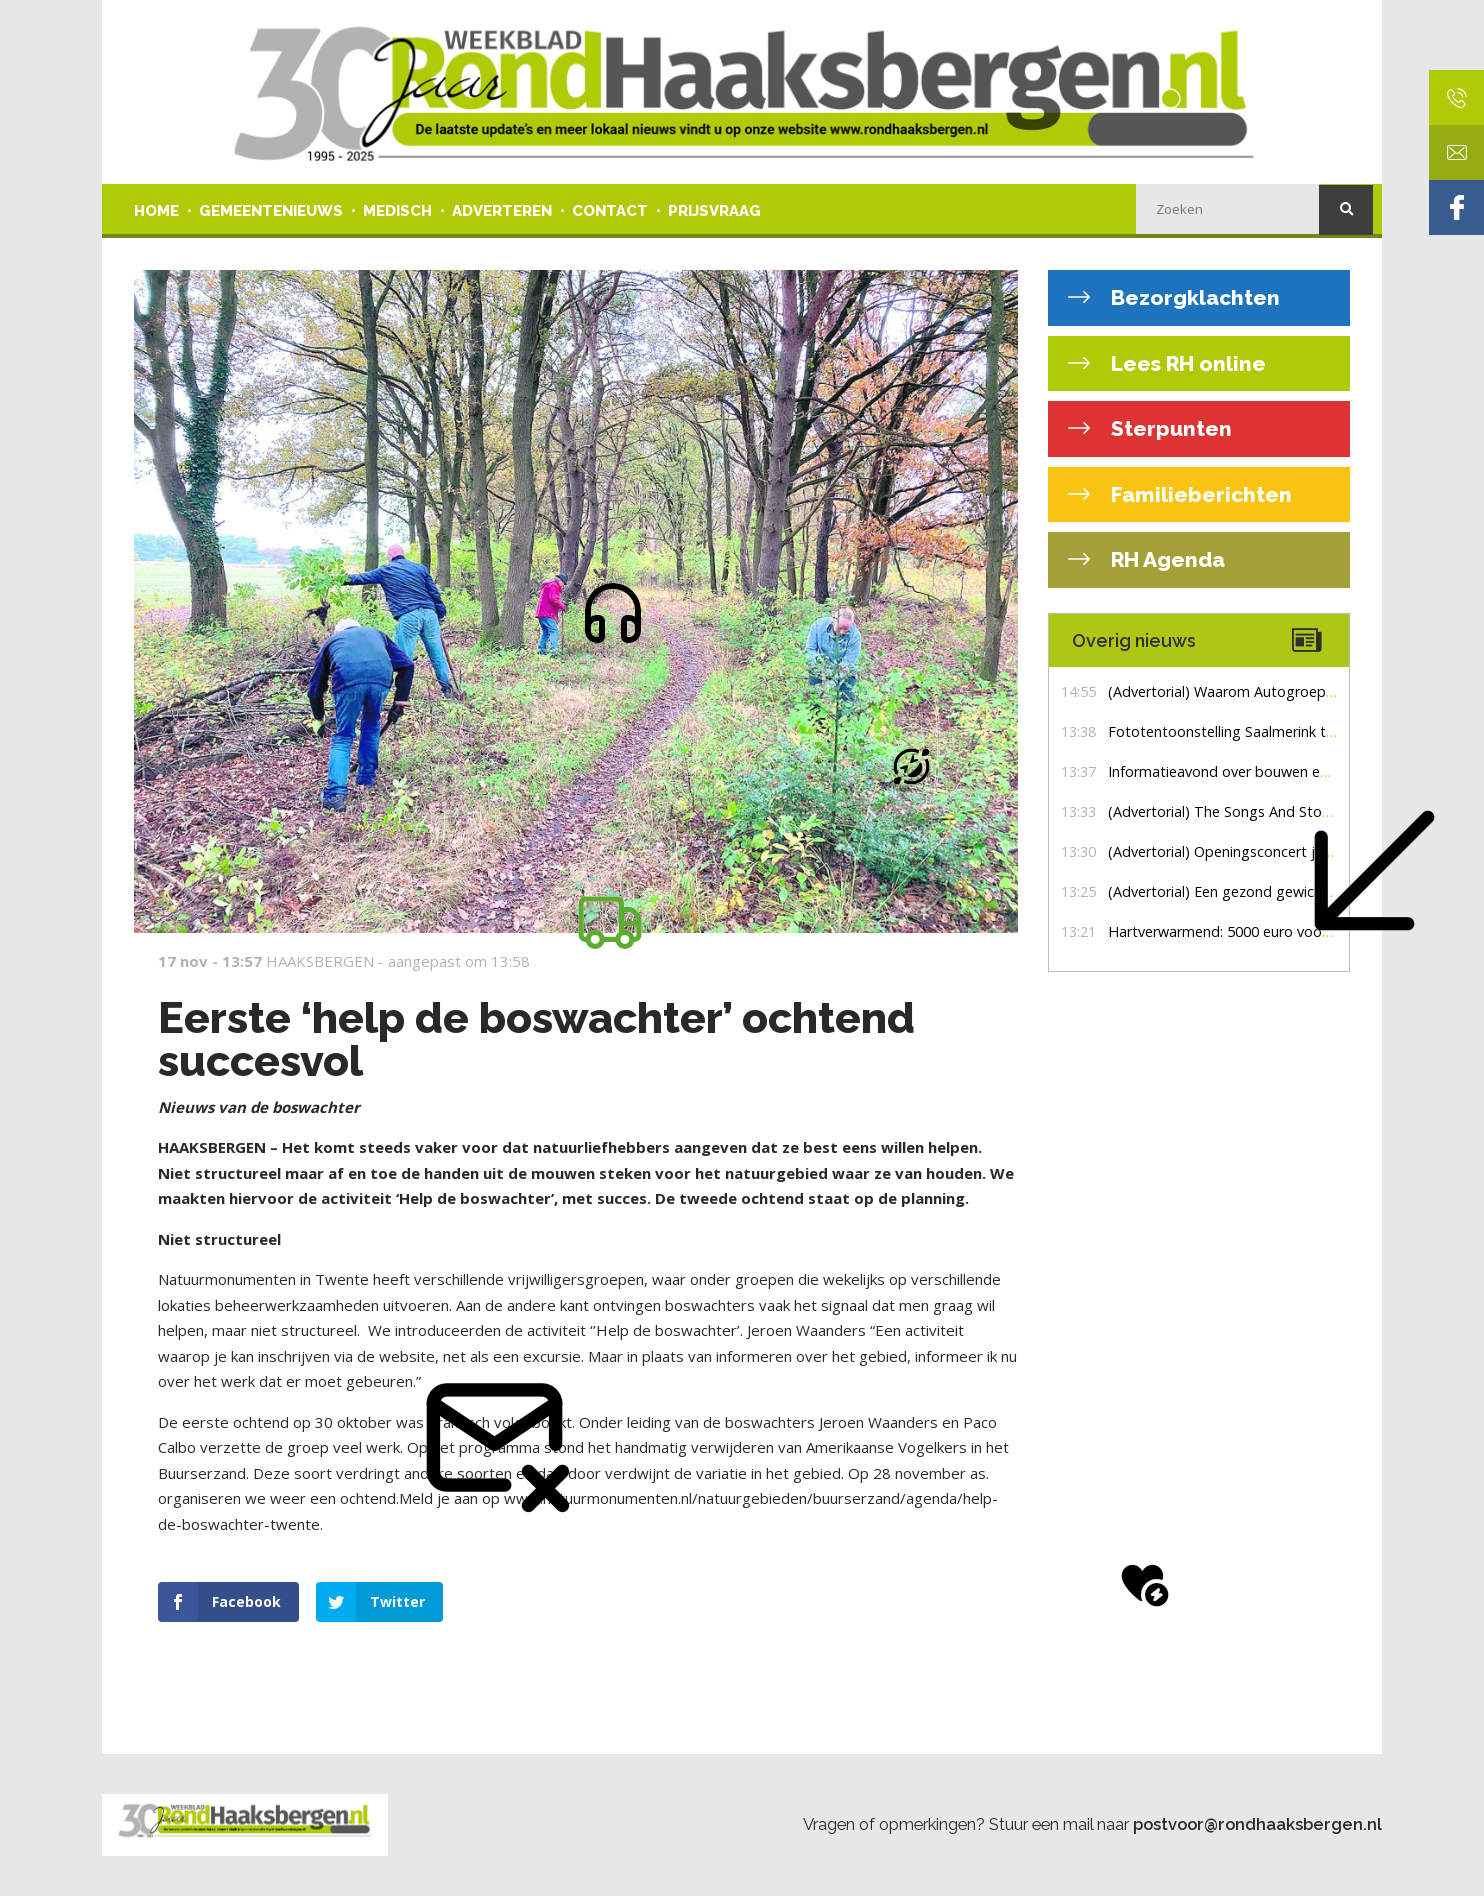 The image size is (1484, 1896). Describe the element at coordinates (494, 1437) in the screenshot. I see `delete an email message` at that location.